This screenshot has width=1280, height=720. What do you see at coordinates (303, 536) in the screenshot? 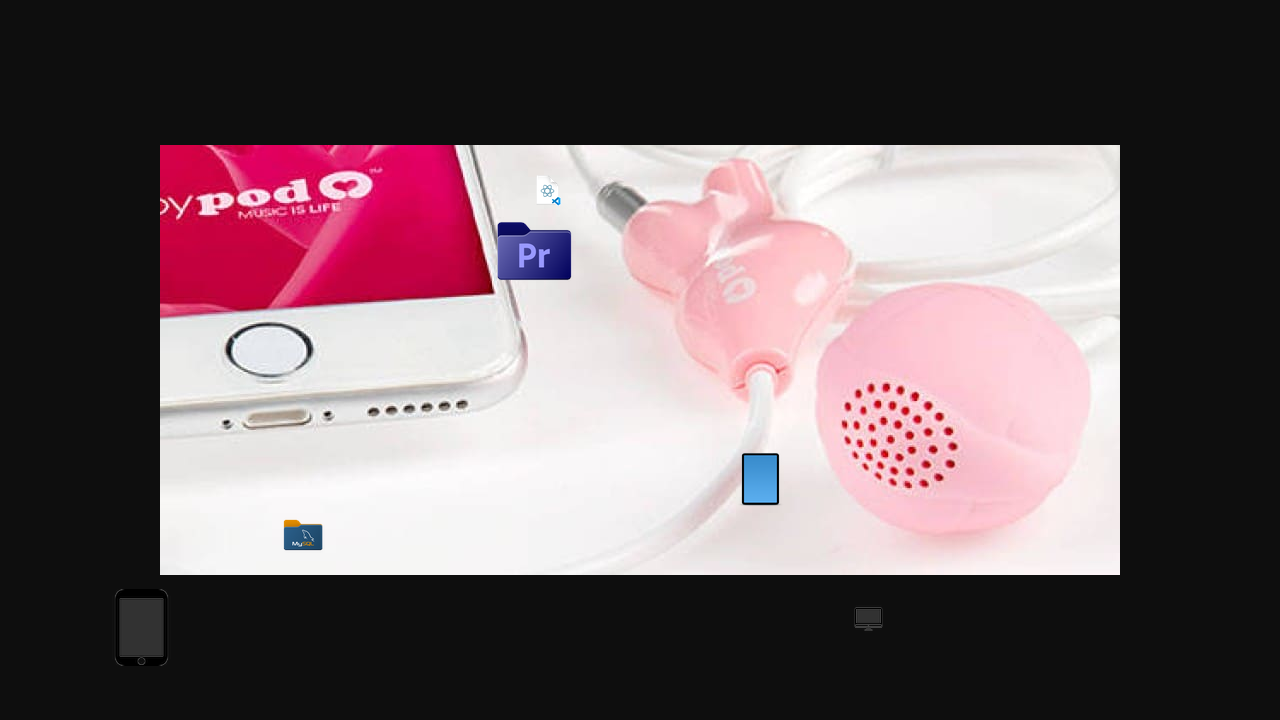
I see `open mysql database files folder` at bounding box center [303, 536].